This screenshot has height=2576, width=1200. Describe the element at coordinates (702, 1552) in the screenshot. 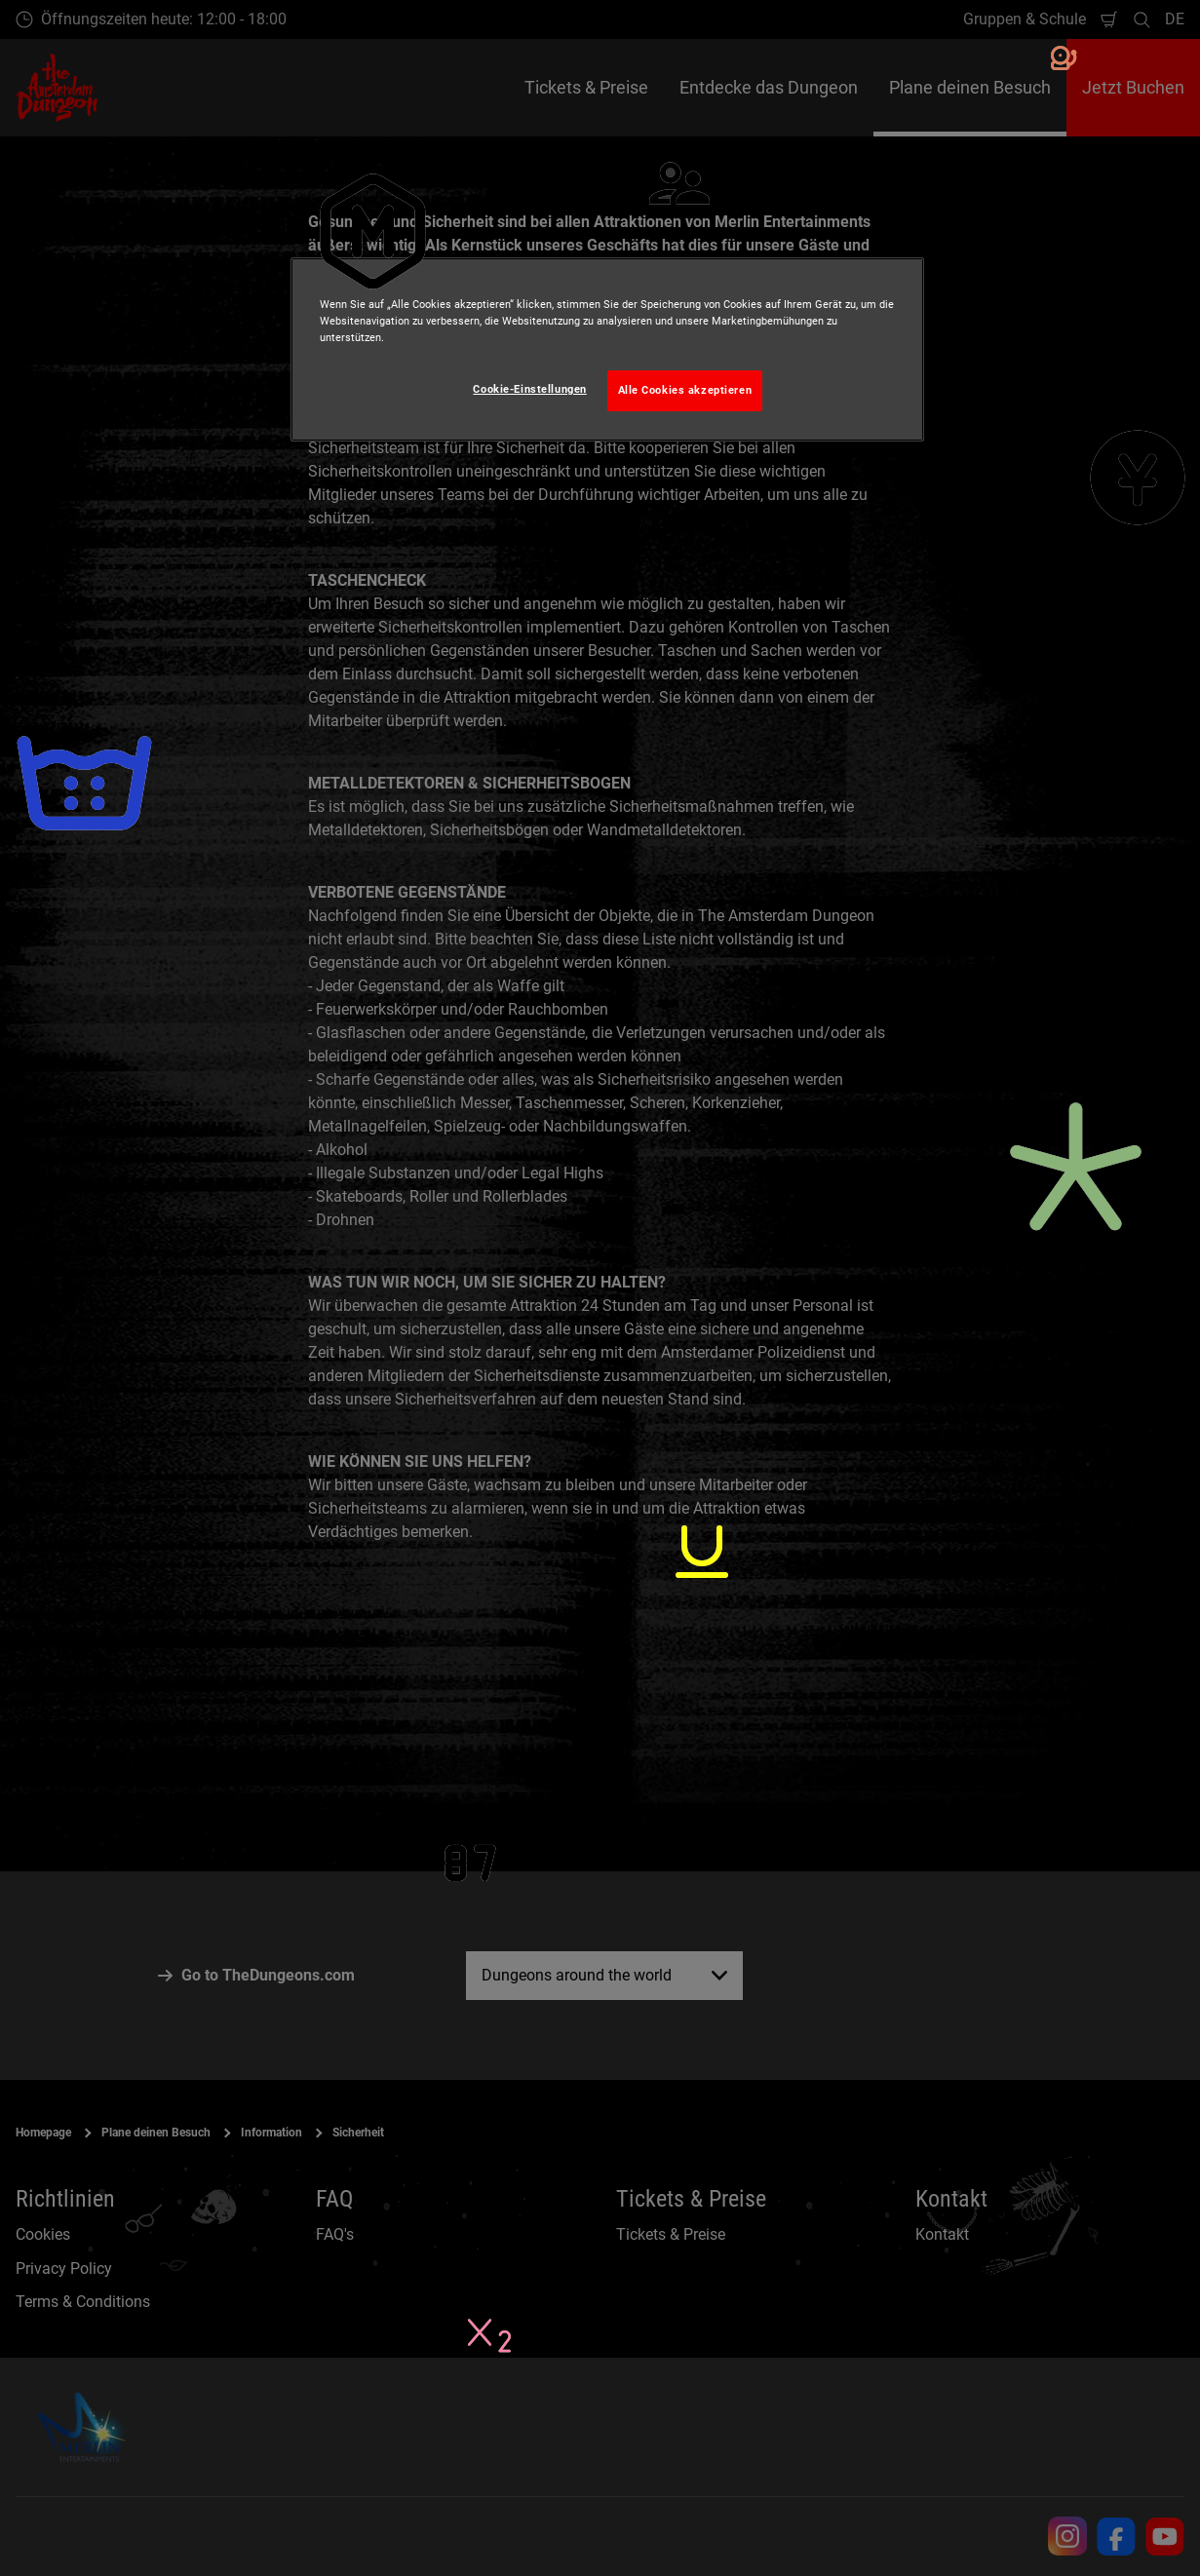

I see `apply underline formatting to selected text` at that location.